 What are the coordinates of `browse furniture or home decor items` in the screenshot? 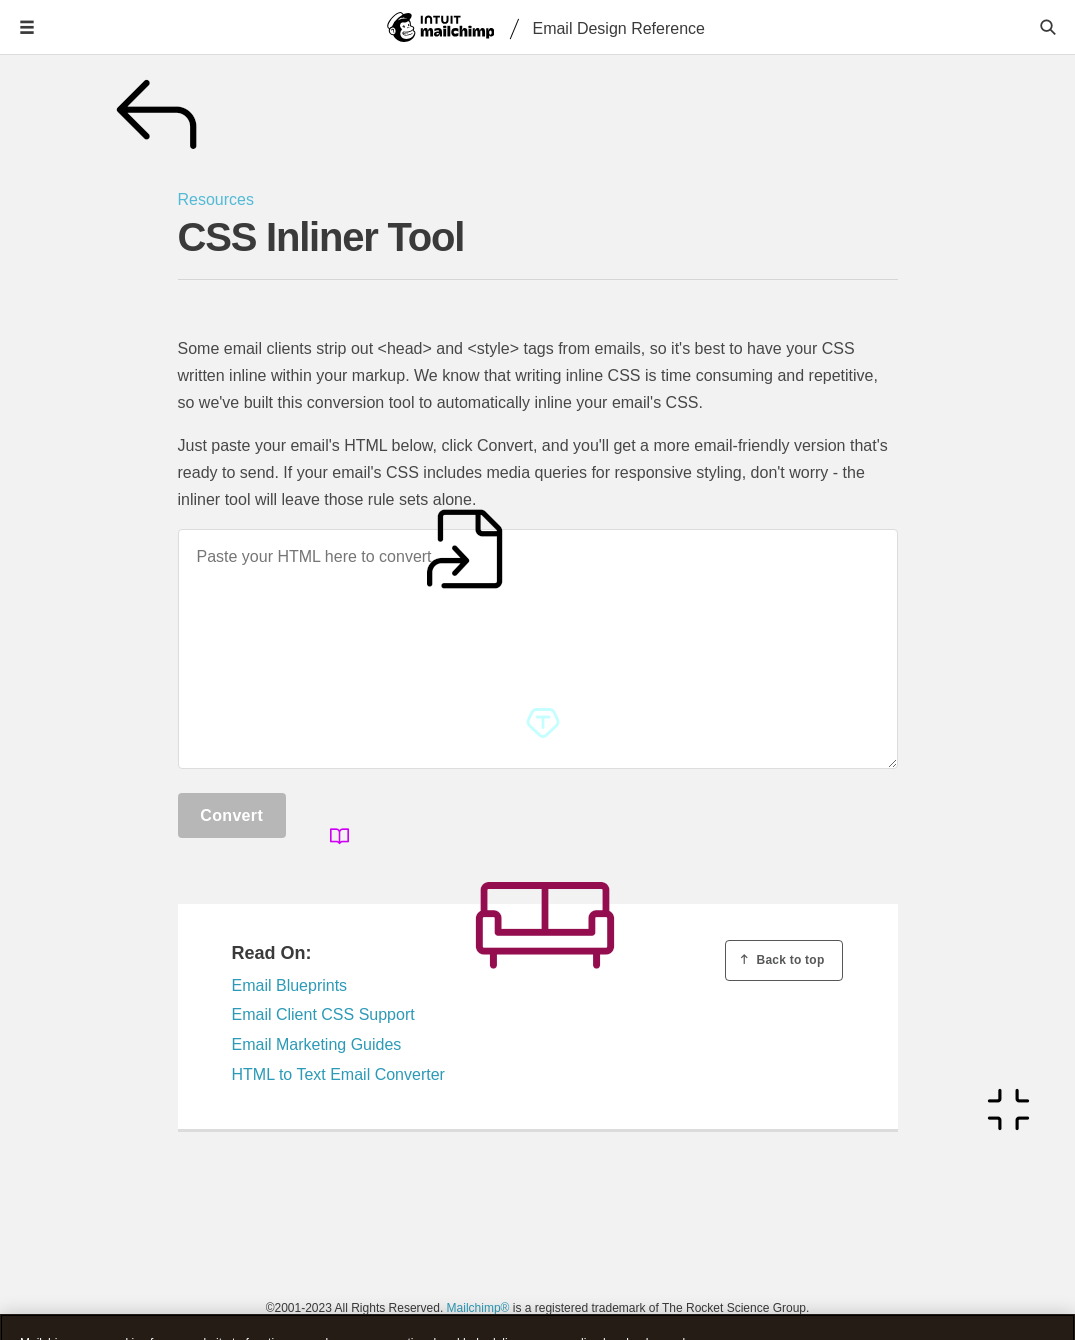 It's located at (545, 923).